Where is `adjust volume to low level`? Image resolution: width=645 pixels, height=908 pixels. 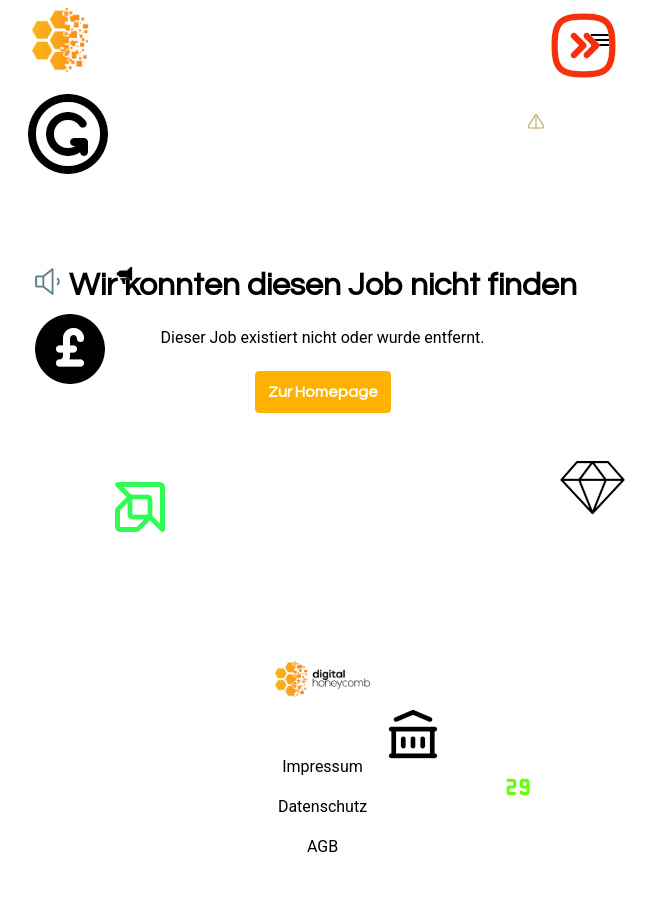 adjust volume to low level is located at coordinates (49, 281).